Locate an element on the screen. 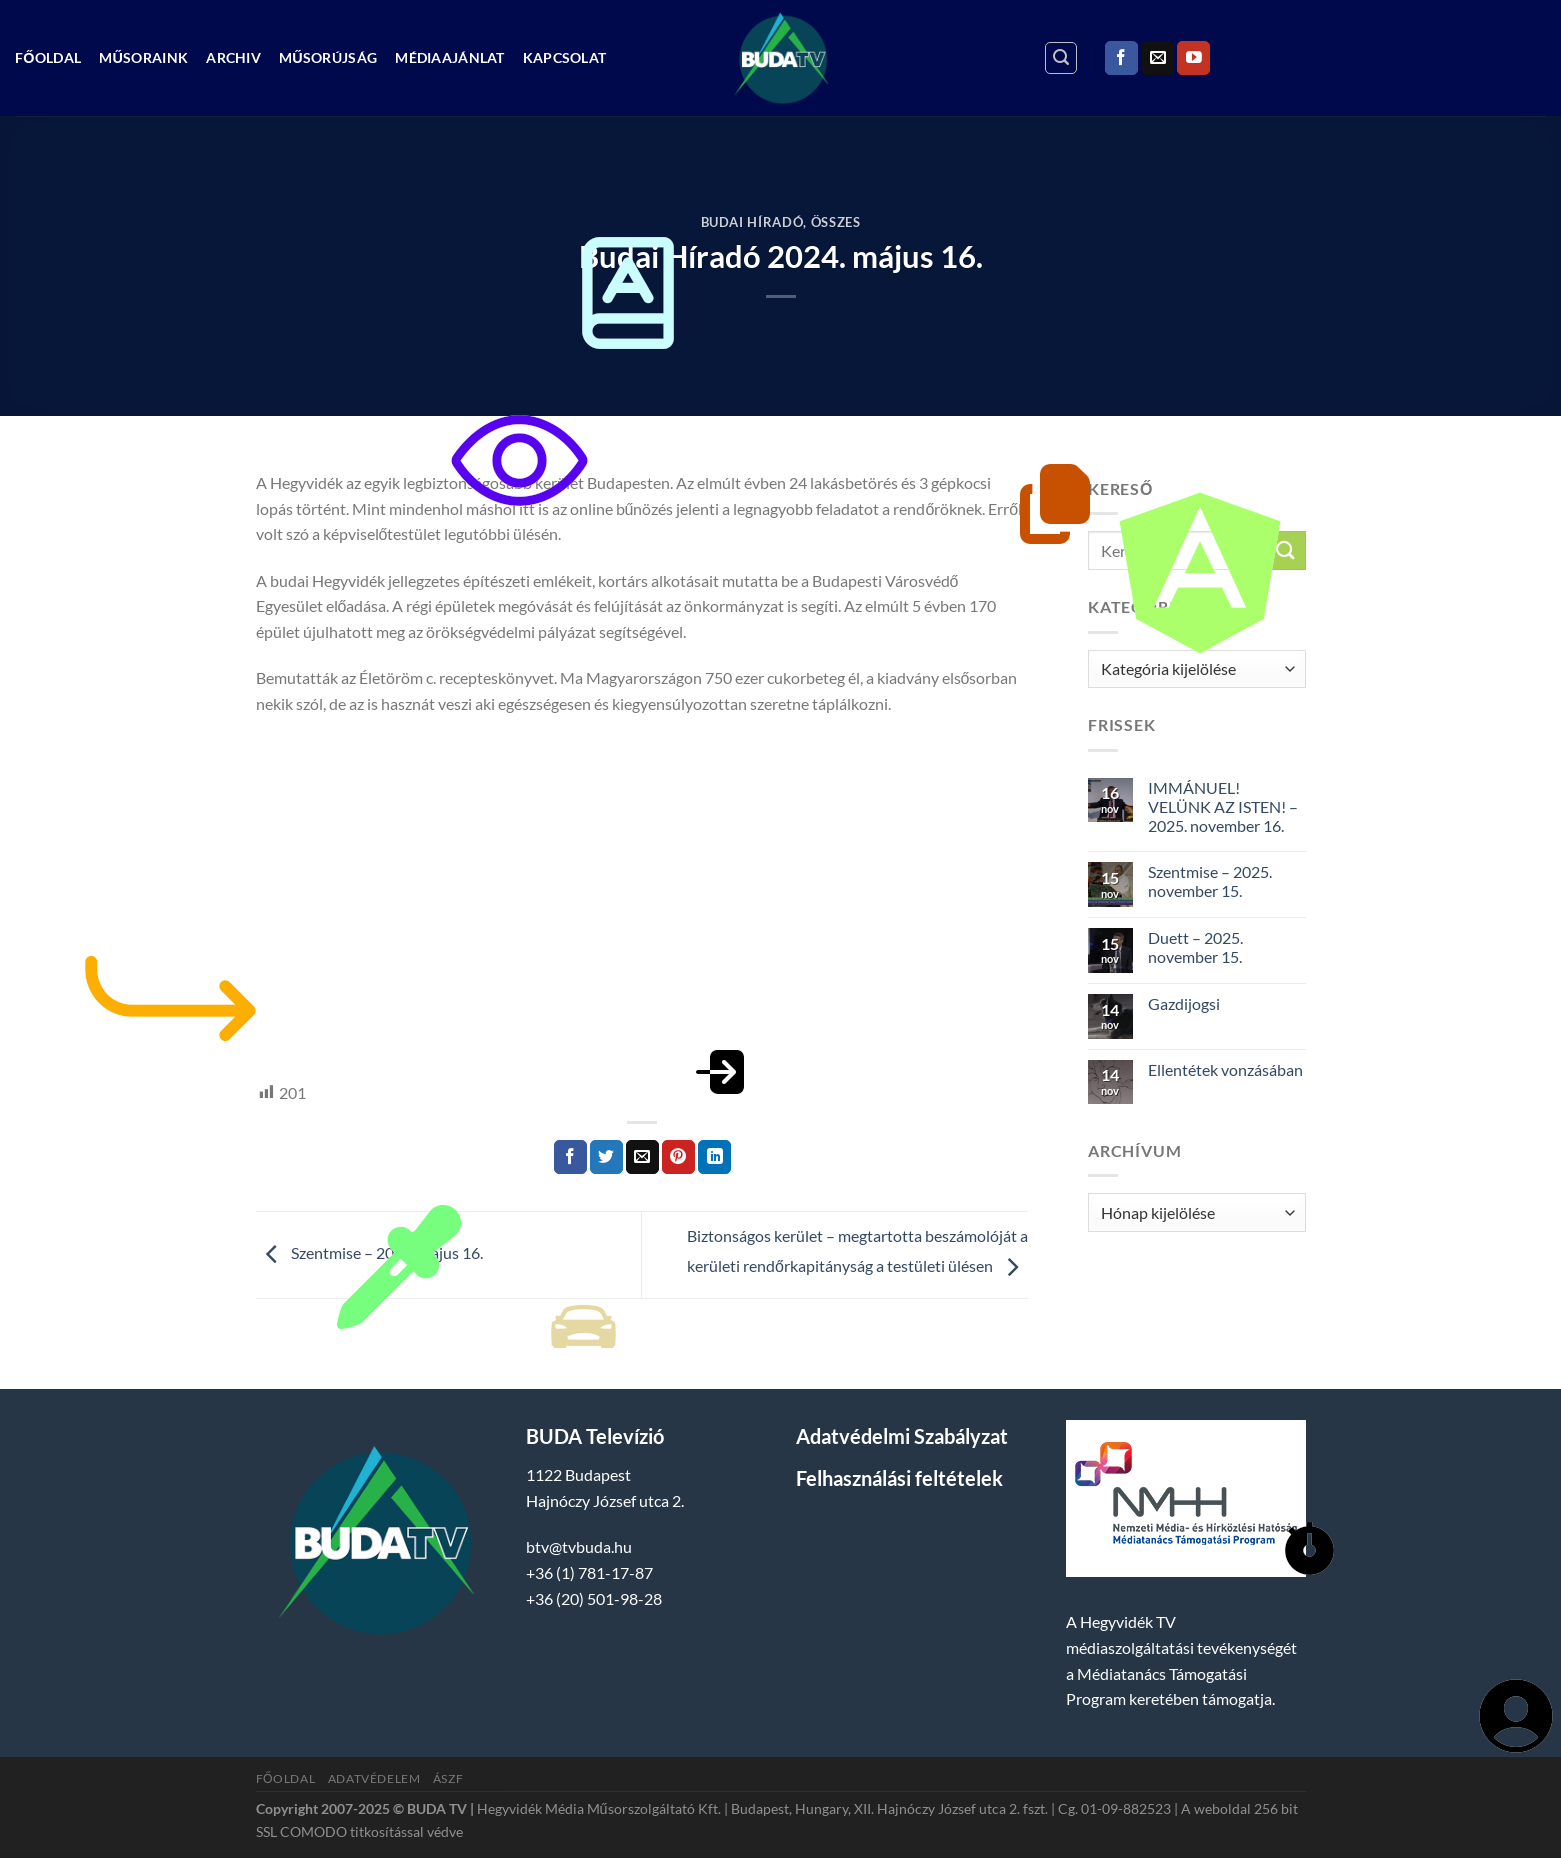 This screenshot has width=1561, height=1858. angular framework logo is located at coordinates (1200, 573).